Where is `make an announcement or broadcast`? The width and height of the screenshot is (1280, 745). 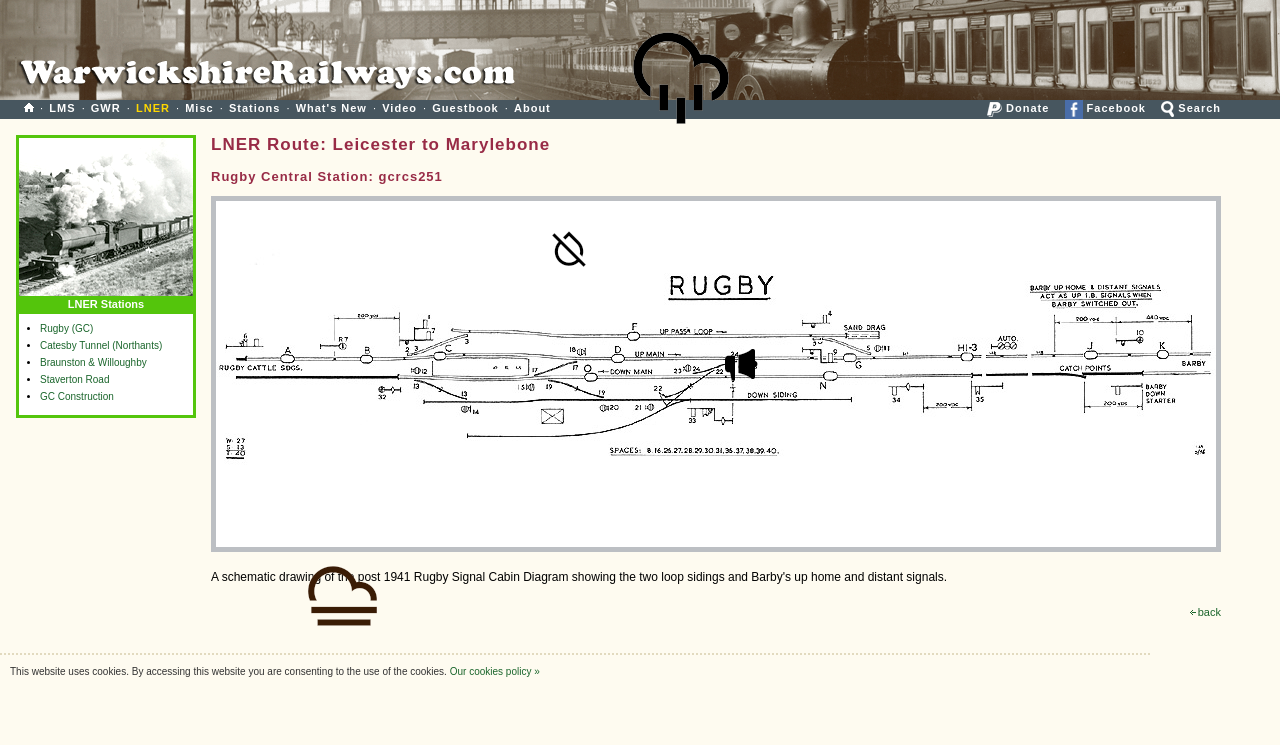
make an announcement or broadcast is located at coordinates (740, 364).